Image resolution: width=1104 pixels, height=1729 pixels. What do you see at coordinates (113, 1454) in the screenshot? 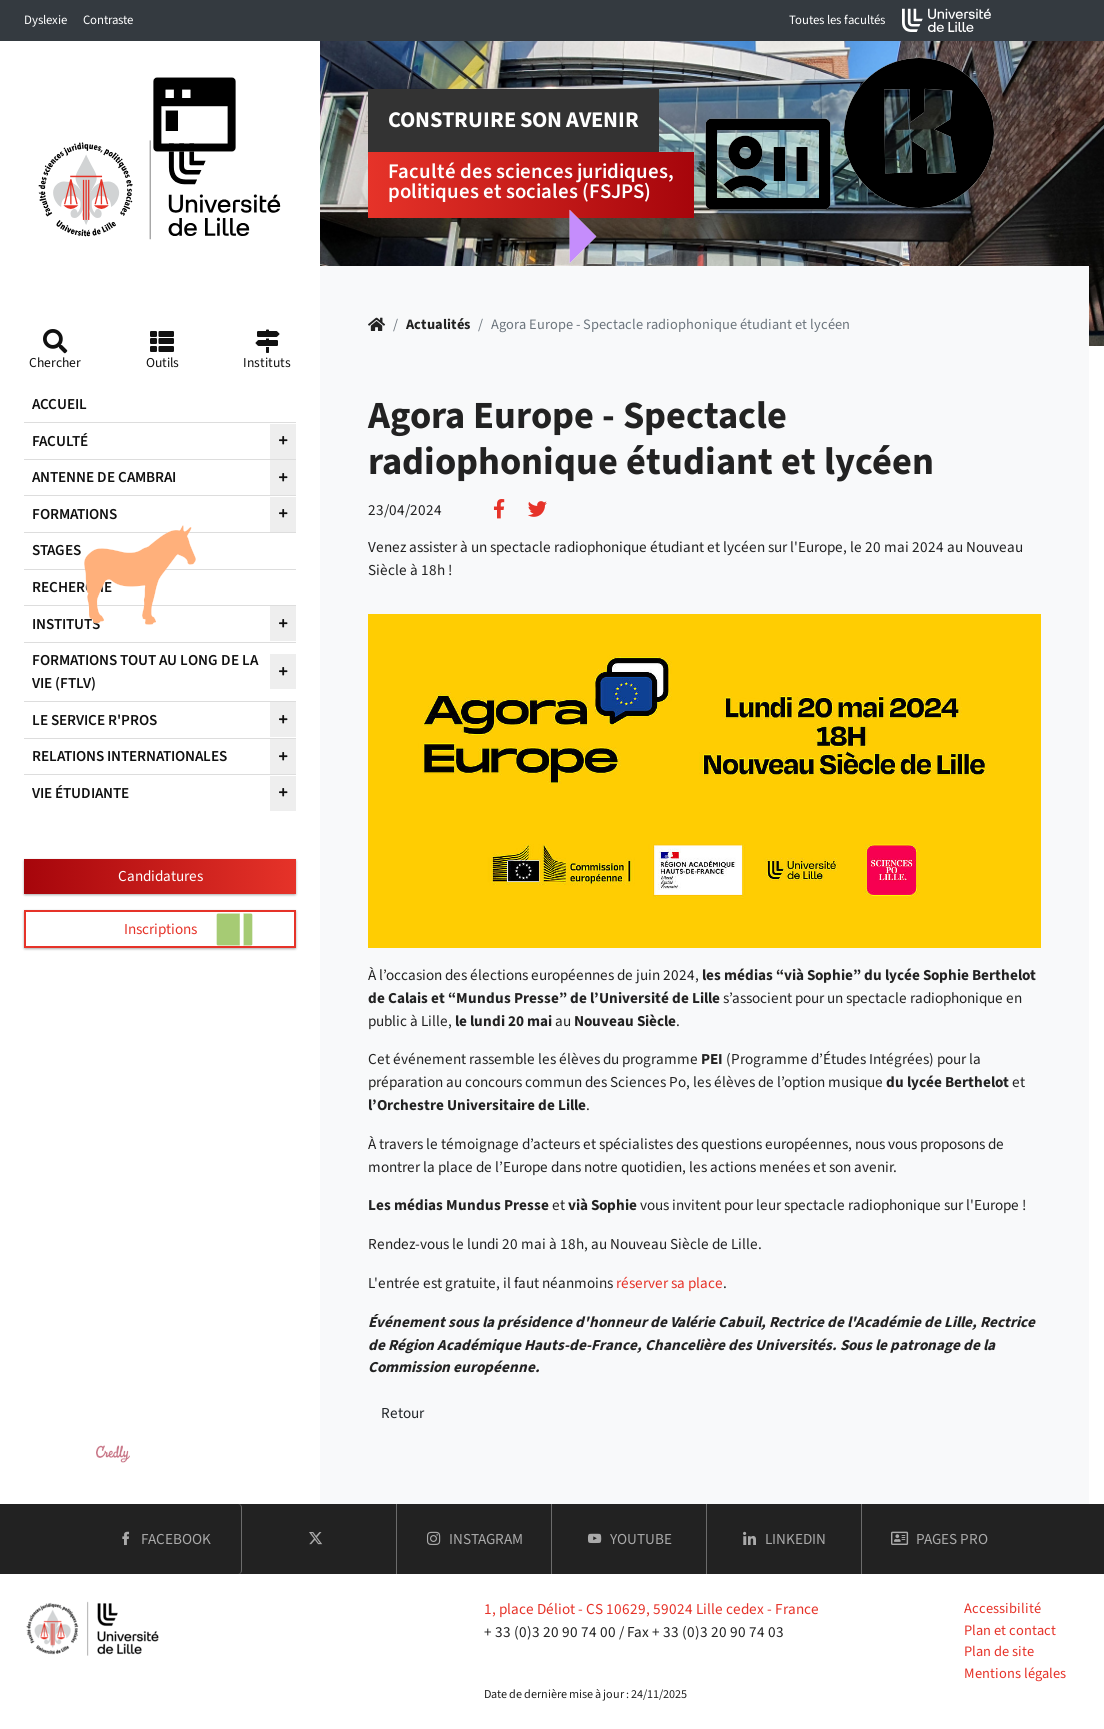
I see `visit credly profile or credentials` at bounding box center [113, 1454].